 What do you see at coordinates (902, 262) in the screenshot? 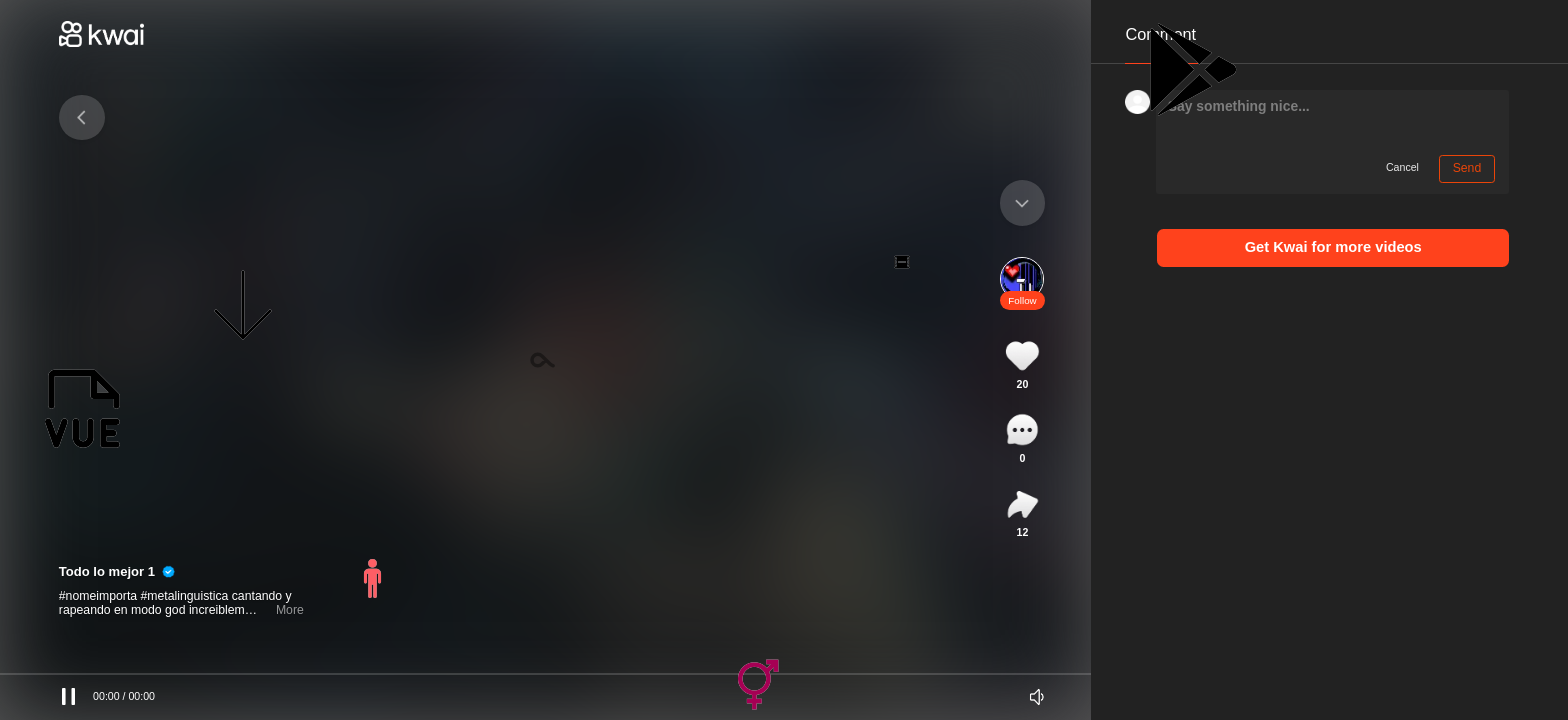
I see `access video or movie content` at bounding box center [902, 262].